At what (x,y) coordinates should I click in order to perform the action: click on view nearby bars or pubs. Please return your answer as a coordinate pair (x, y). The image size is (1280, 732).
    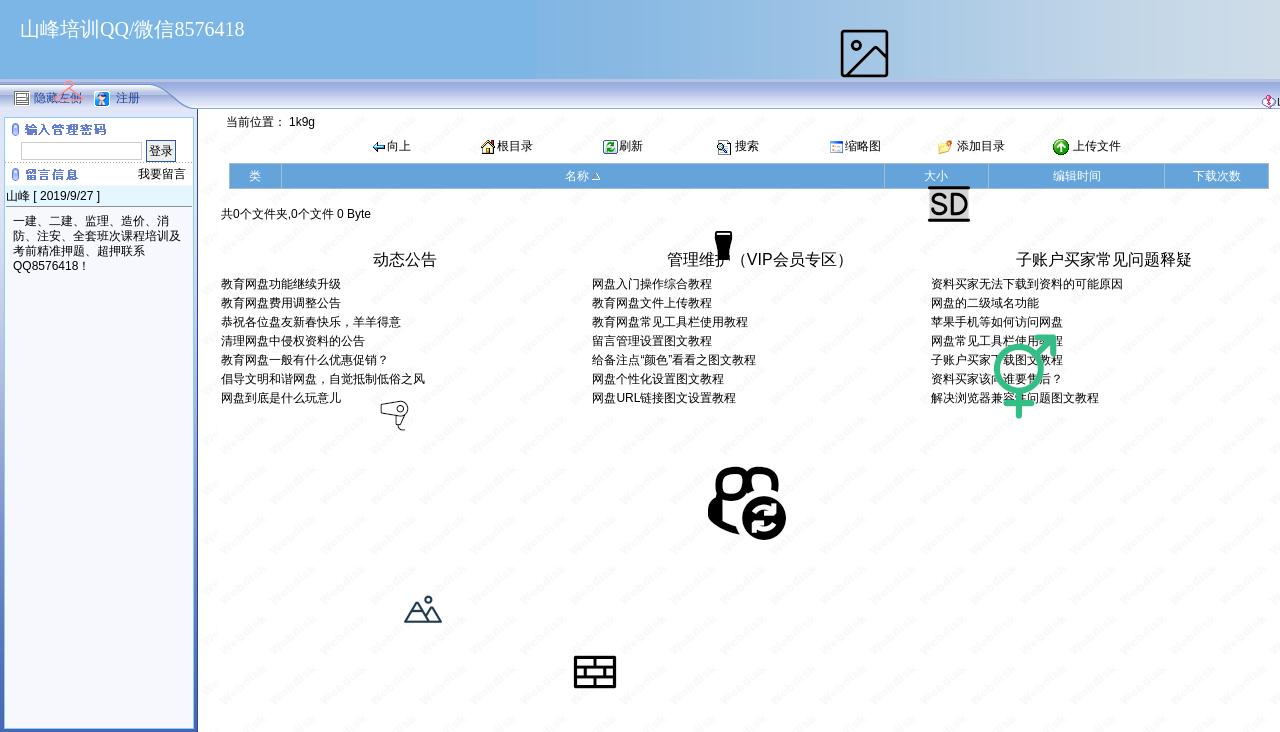
    Looking at the image, I should click on (723, 245).